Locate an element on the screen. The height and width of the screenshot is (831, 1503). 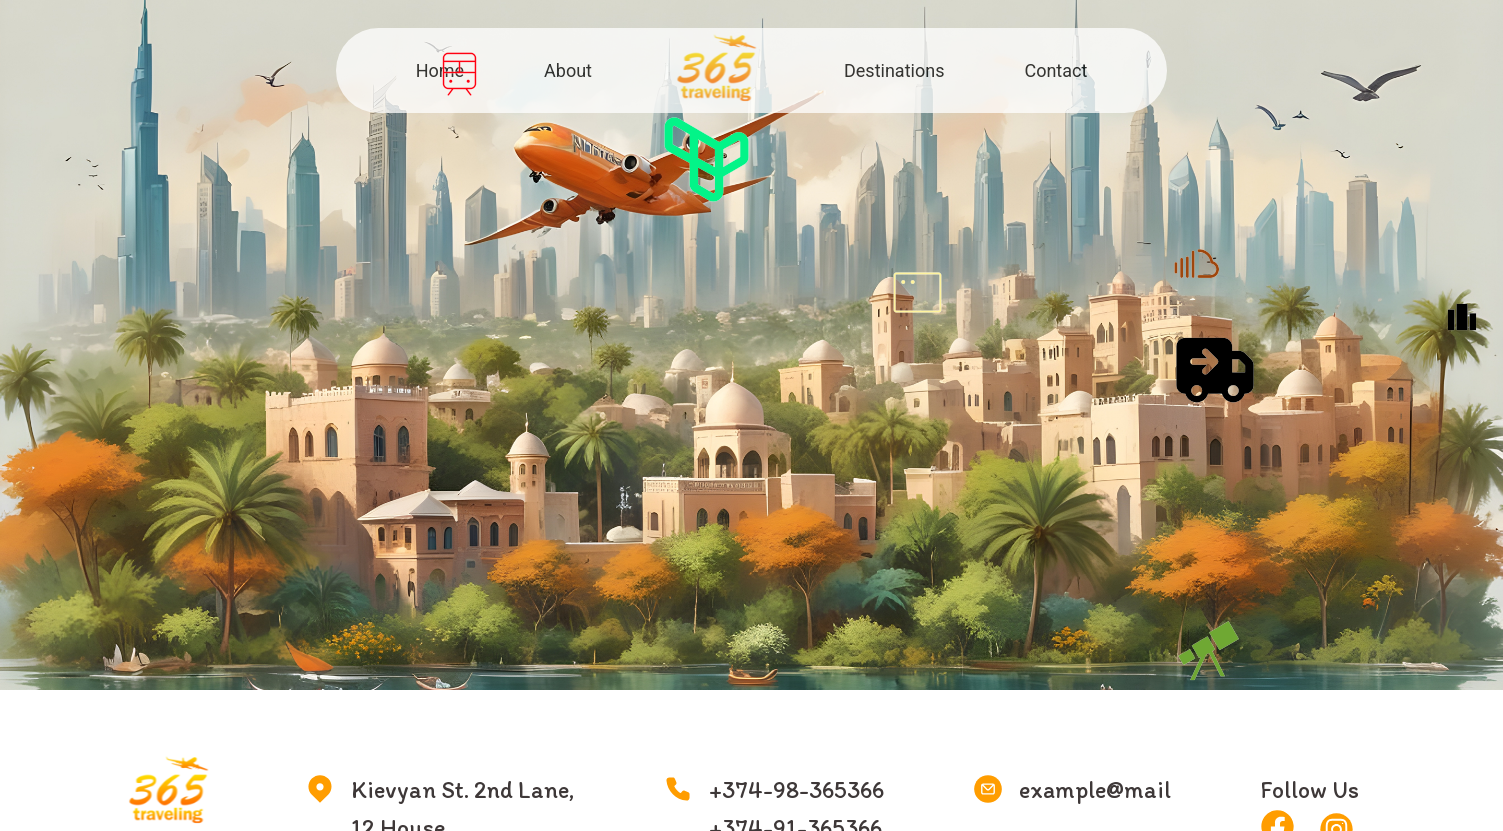
open application window is located at coordinates (917, 292).